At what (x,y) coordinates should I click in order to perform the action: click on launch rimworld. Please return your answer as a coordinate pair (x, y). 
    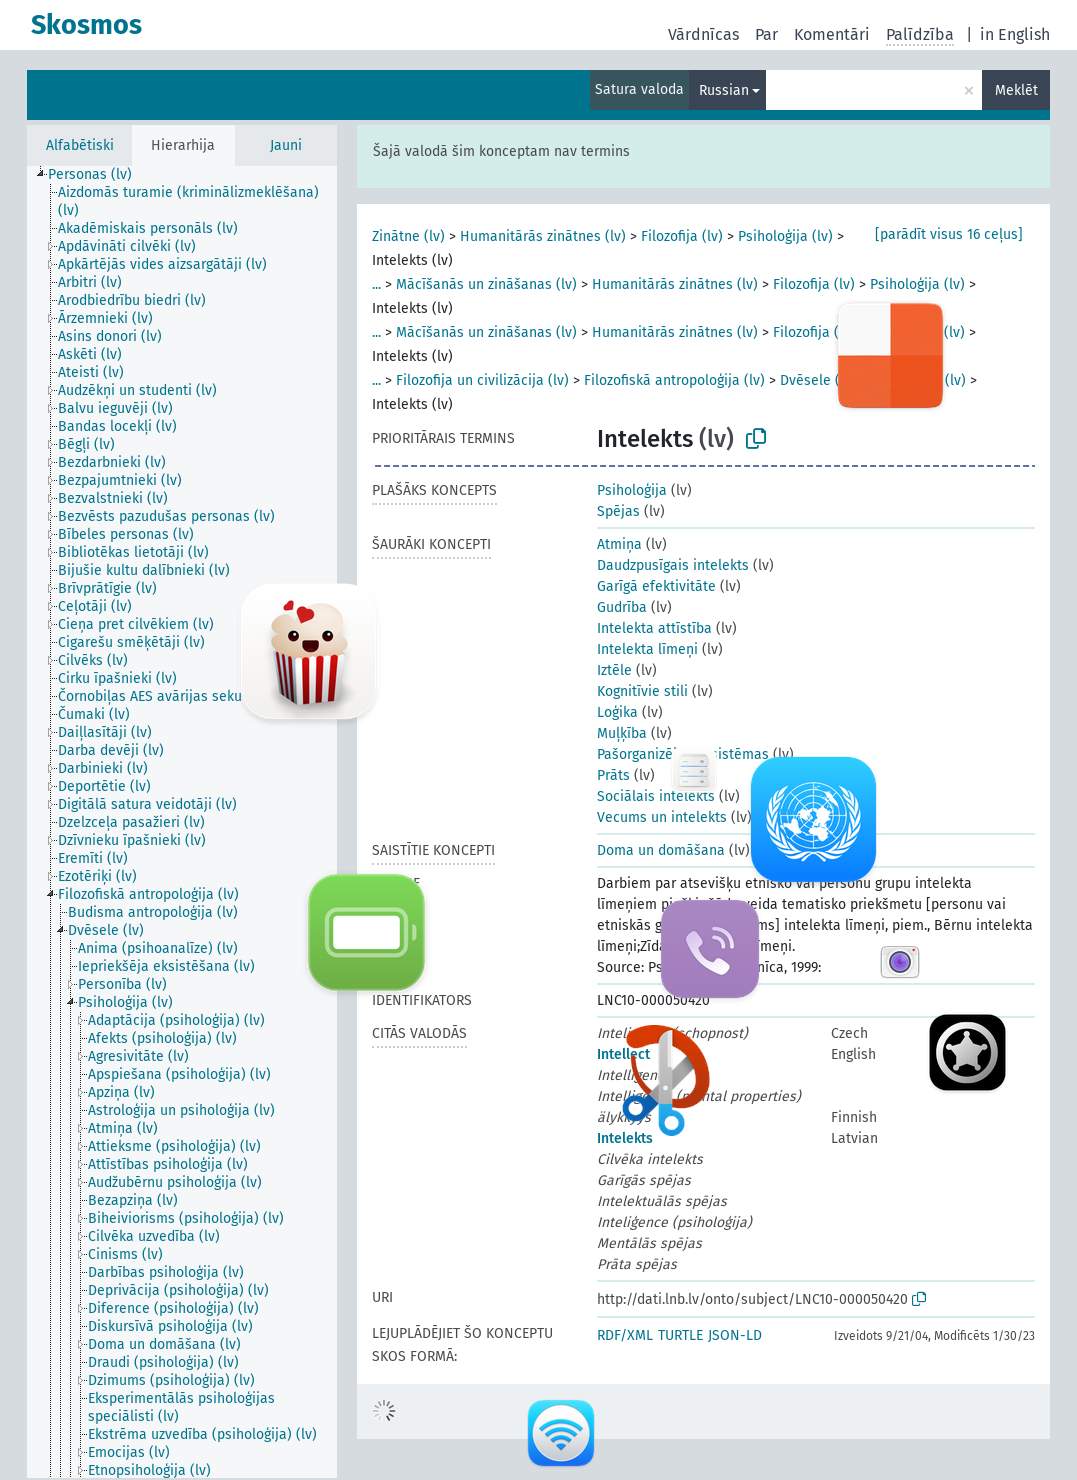
    Looking at the image, I should click on (967, 1052).